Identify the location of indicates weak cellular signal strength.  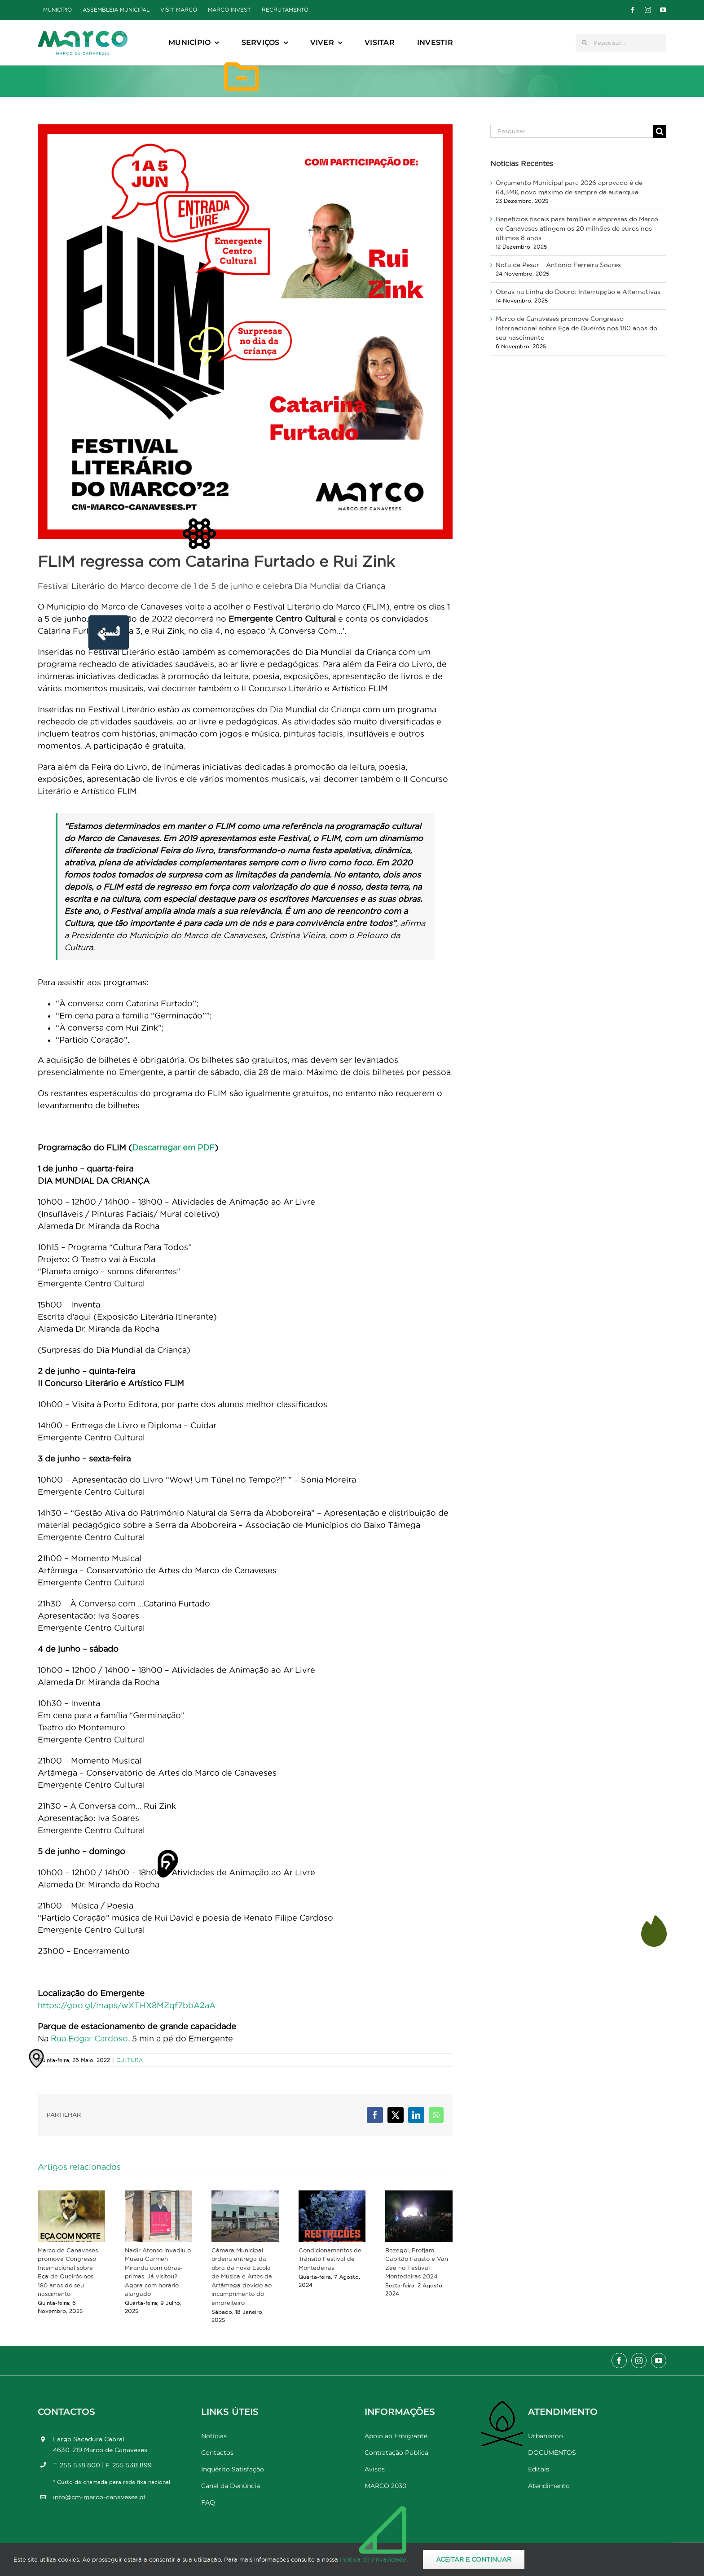
(387, 2532).